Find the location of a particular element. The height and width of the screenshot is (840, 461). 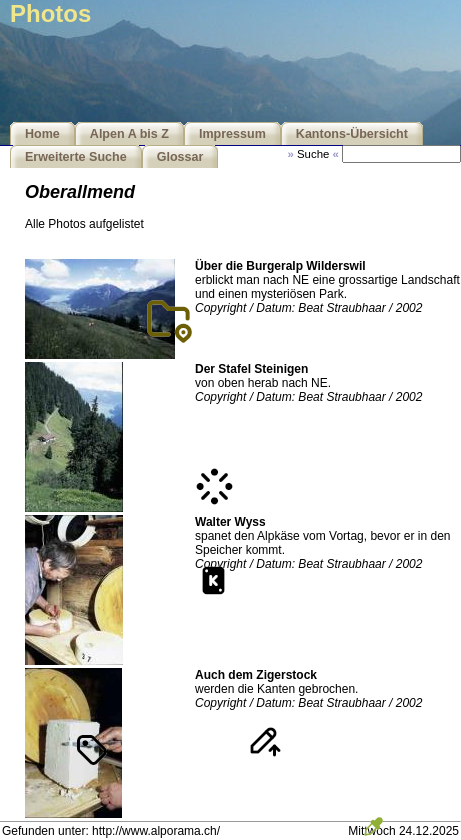

open steam gaming platform is located at coordinates (214, 486).